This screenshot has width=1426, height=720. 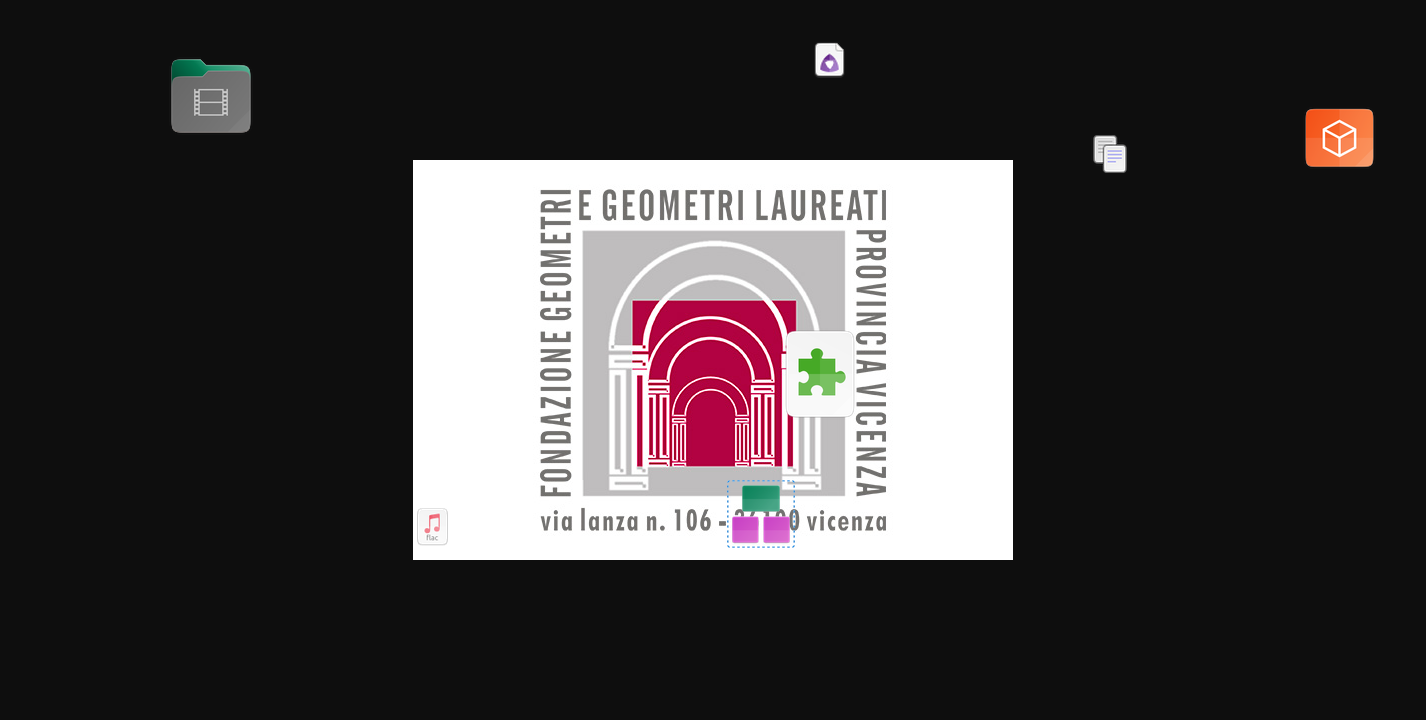 What do you see at coordinates (1339, 135) in the screenshot?
I see `3D model file in STL ASCII format` at bounding box center [1339, 135].